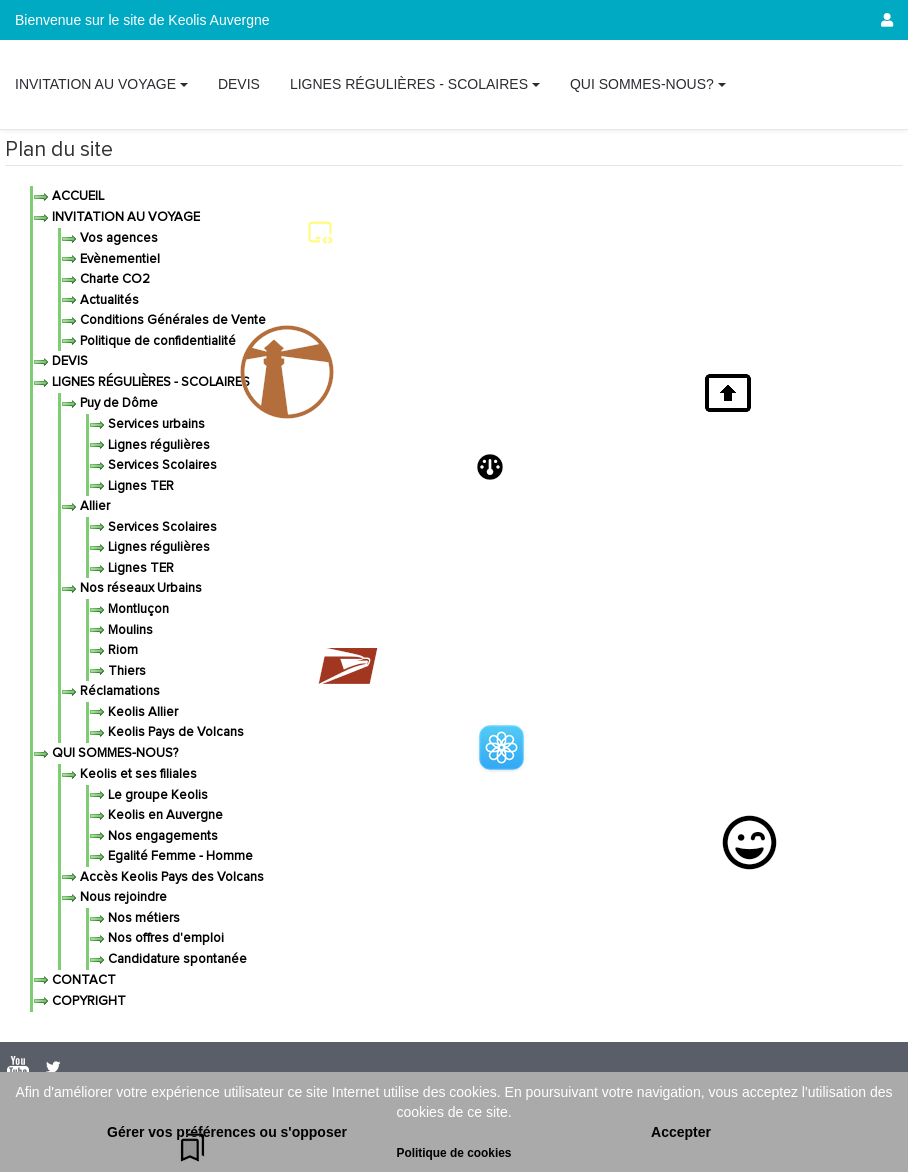  Describe the element at coordinates (192, 1147) in the screenshot. I see `view your saved bookmarks` at that location.